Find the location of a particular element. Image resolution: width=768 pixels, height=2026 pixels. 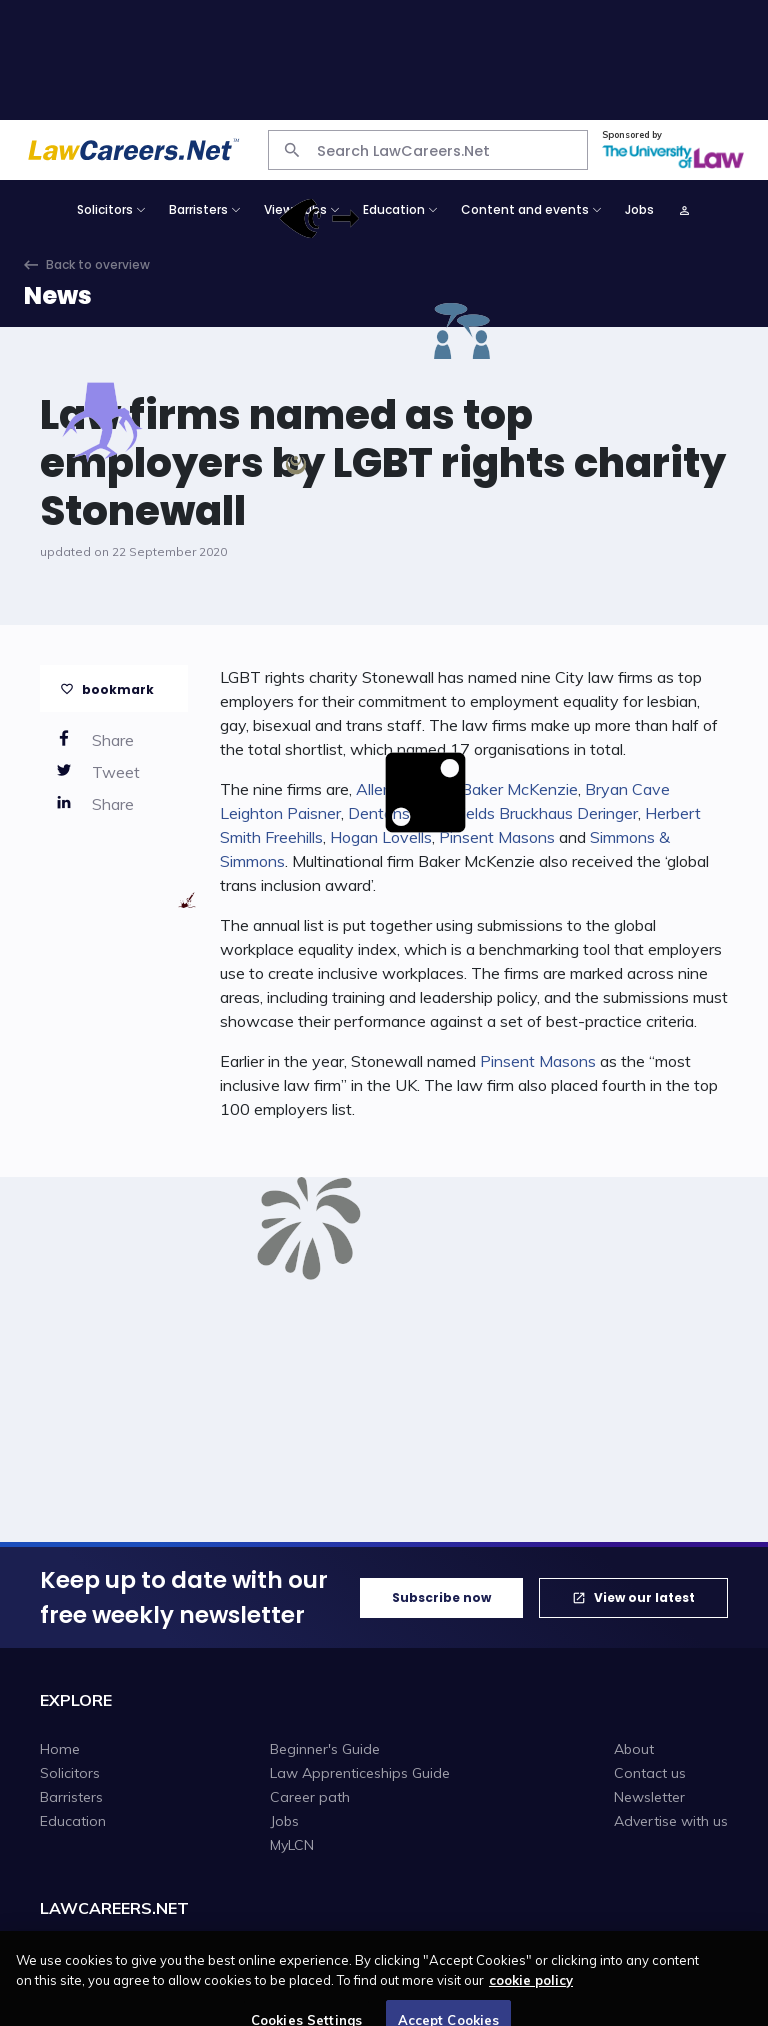

launch submarine missile attack is located at coordinates (187, 900).